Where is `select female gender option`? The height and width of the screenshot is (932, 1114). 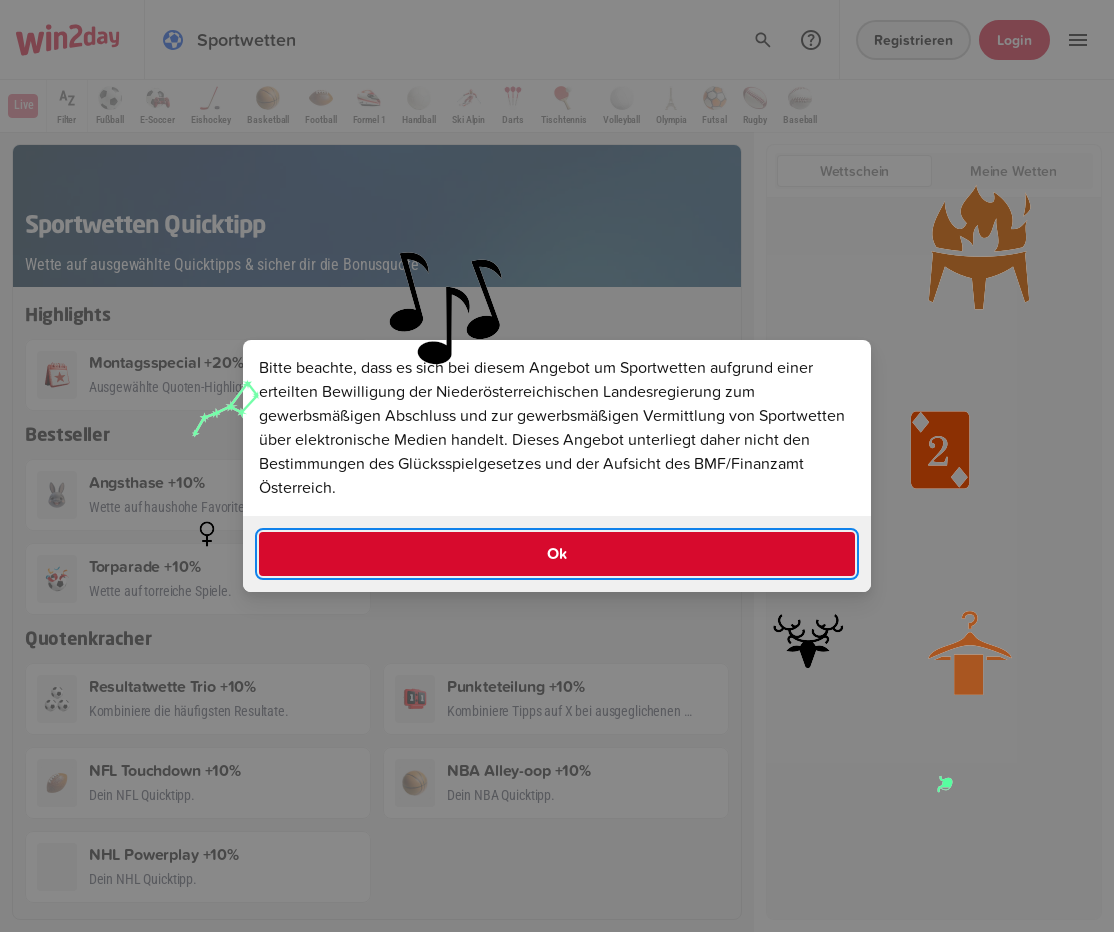 select female gender option is located at coordinates (207, 534).